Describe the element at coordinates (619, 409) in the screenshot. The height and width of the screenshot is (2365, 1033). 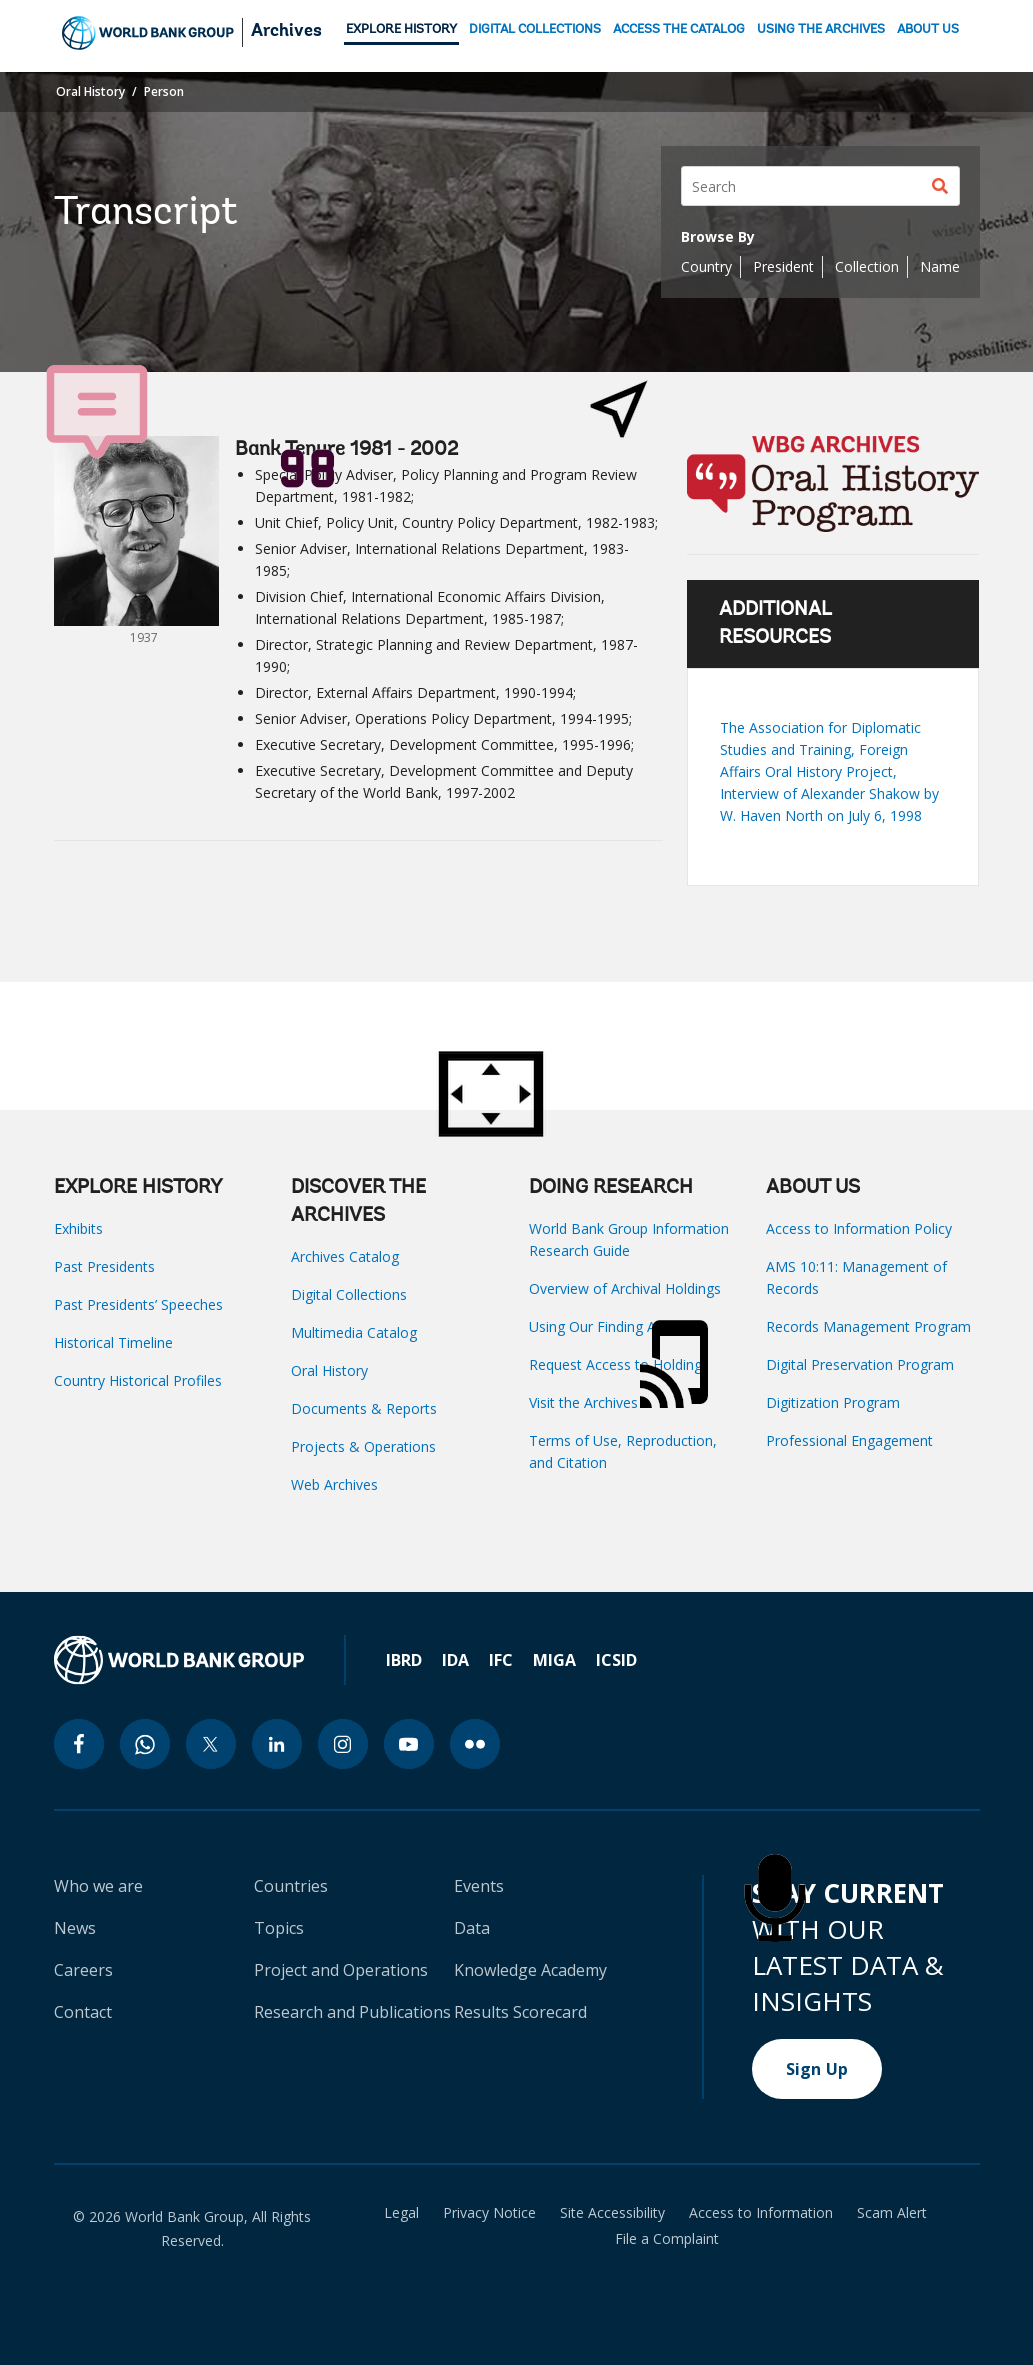
I see `access navigation or get directions` at that location.